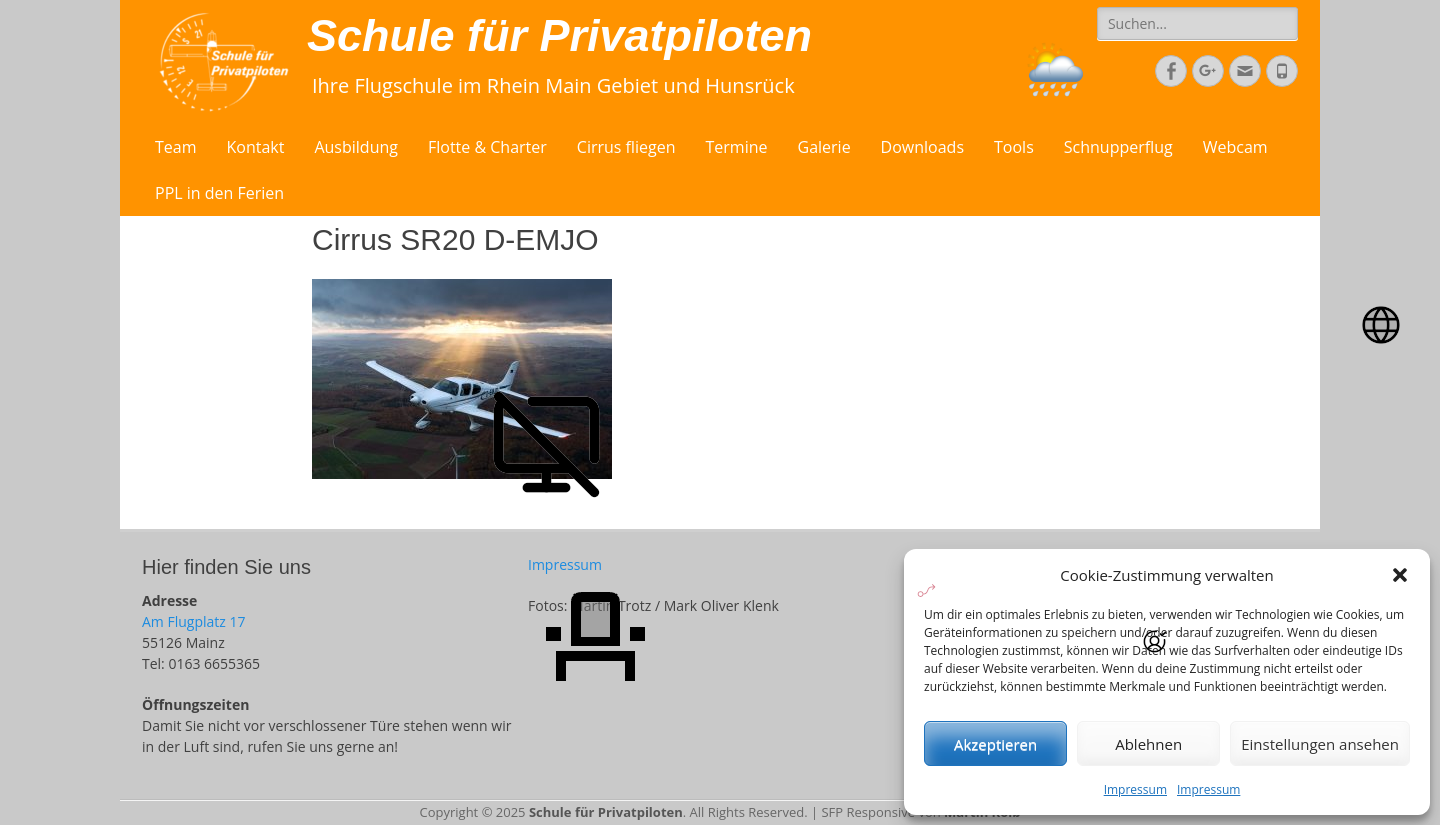 This screenshot has width=1440, height=825. I want to click on indicates a workflow or process flow direction, so click(926, 590).